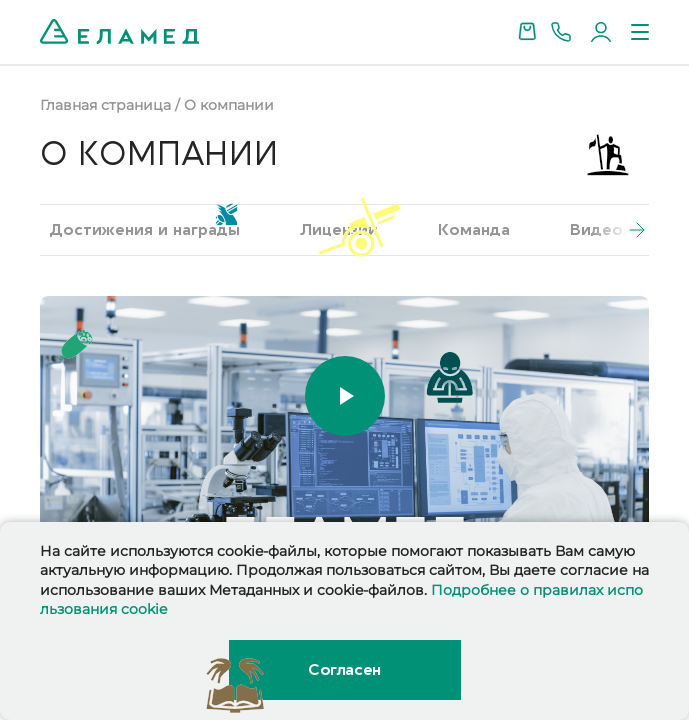  I want to click on artillery unit or weapon in a strategy game, so click(361, 215).